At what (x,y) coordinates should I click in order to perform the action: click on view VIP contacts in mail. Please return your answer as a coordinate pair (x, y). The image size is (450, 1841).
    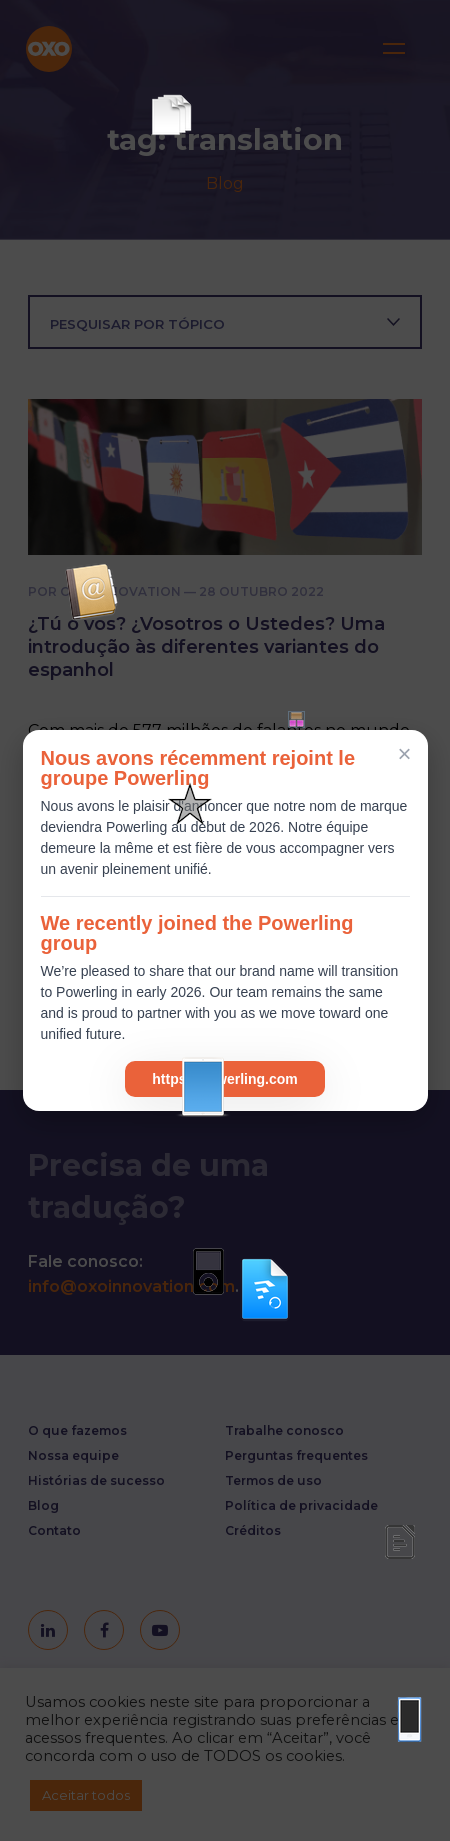
    Looking at the image, I should click on (190, 804).